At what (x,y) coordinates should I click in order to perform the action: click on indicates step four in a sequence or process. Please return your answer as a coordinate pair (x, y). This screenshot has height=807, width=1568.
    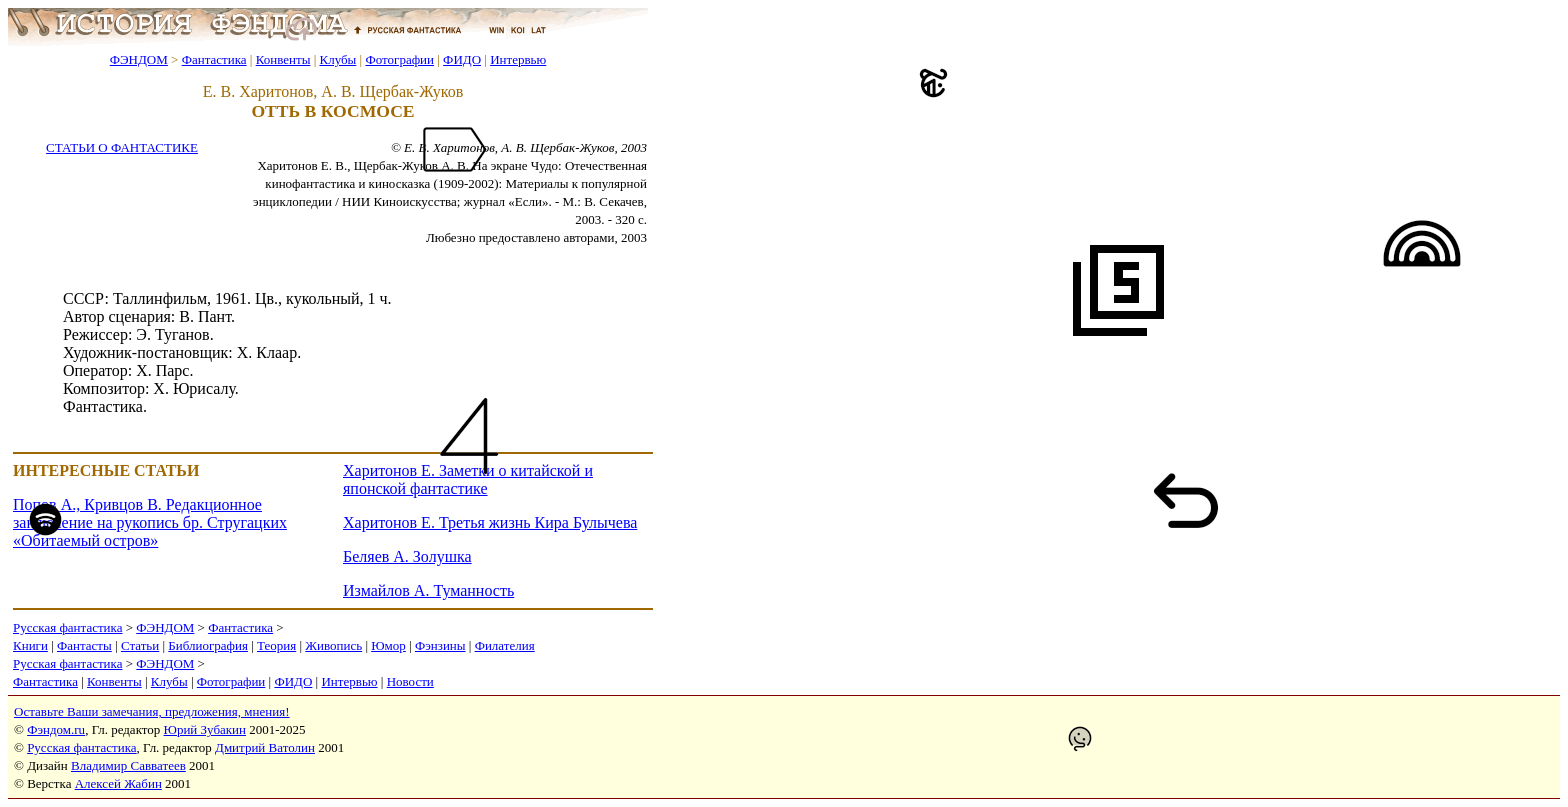
    Looking at the image, I should click on (471, 436).